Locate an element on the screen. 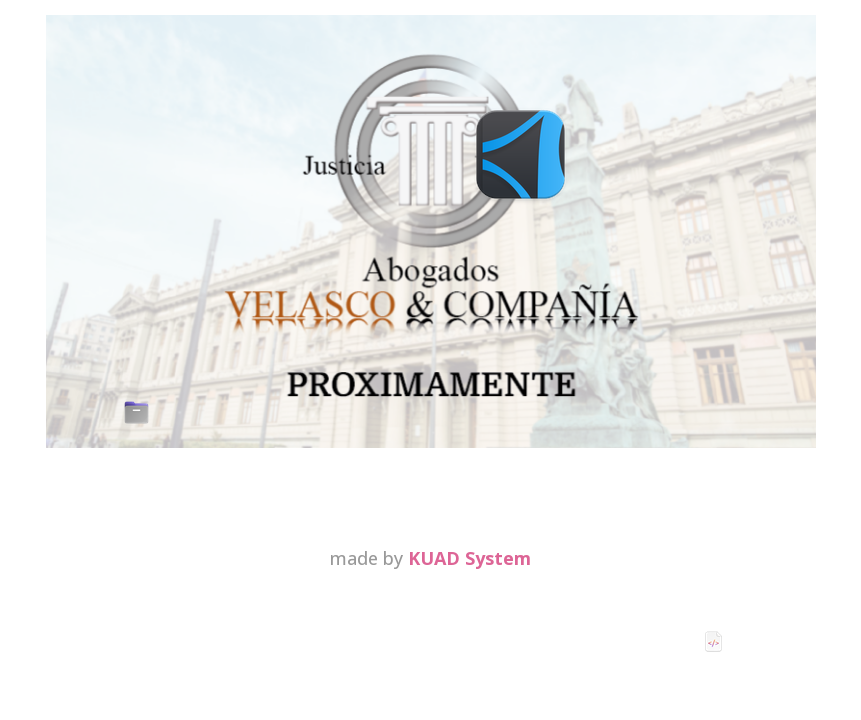 Image resolution: width=861 pixels, height=720 pixels. a maven xml configuration file is located at coordinates (713, 641).